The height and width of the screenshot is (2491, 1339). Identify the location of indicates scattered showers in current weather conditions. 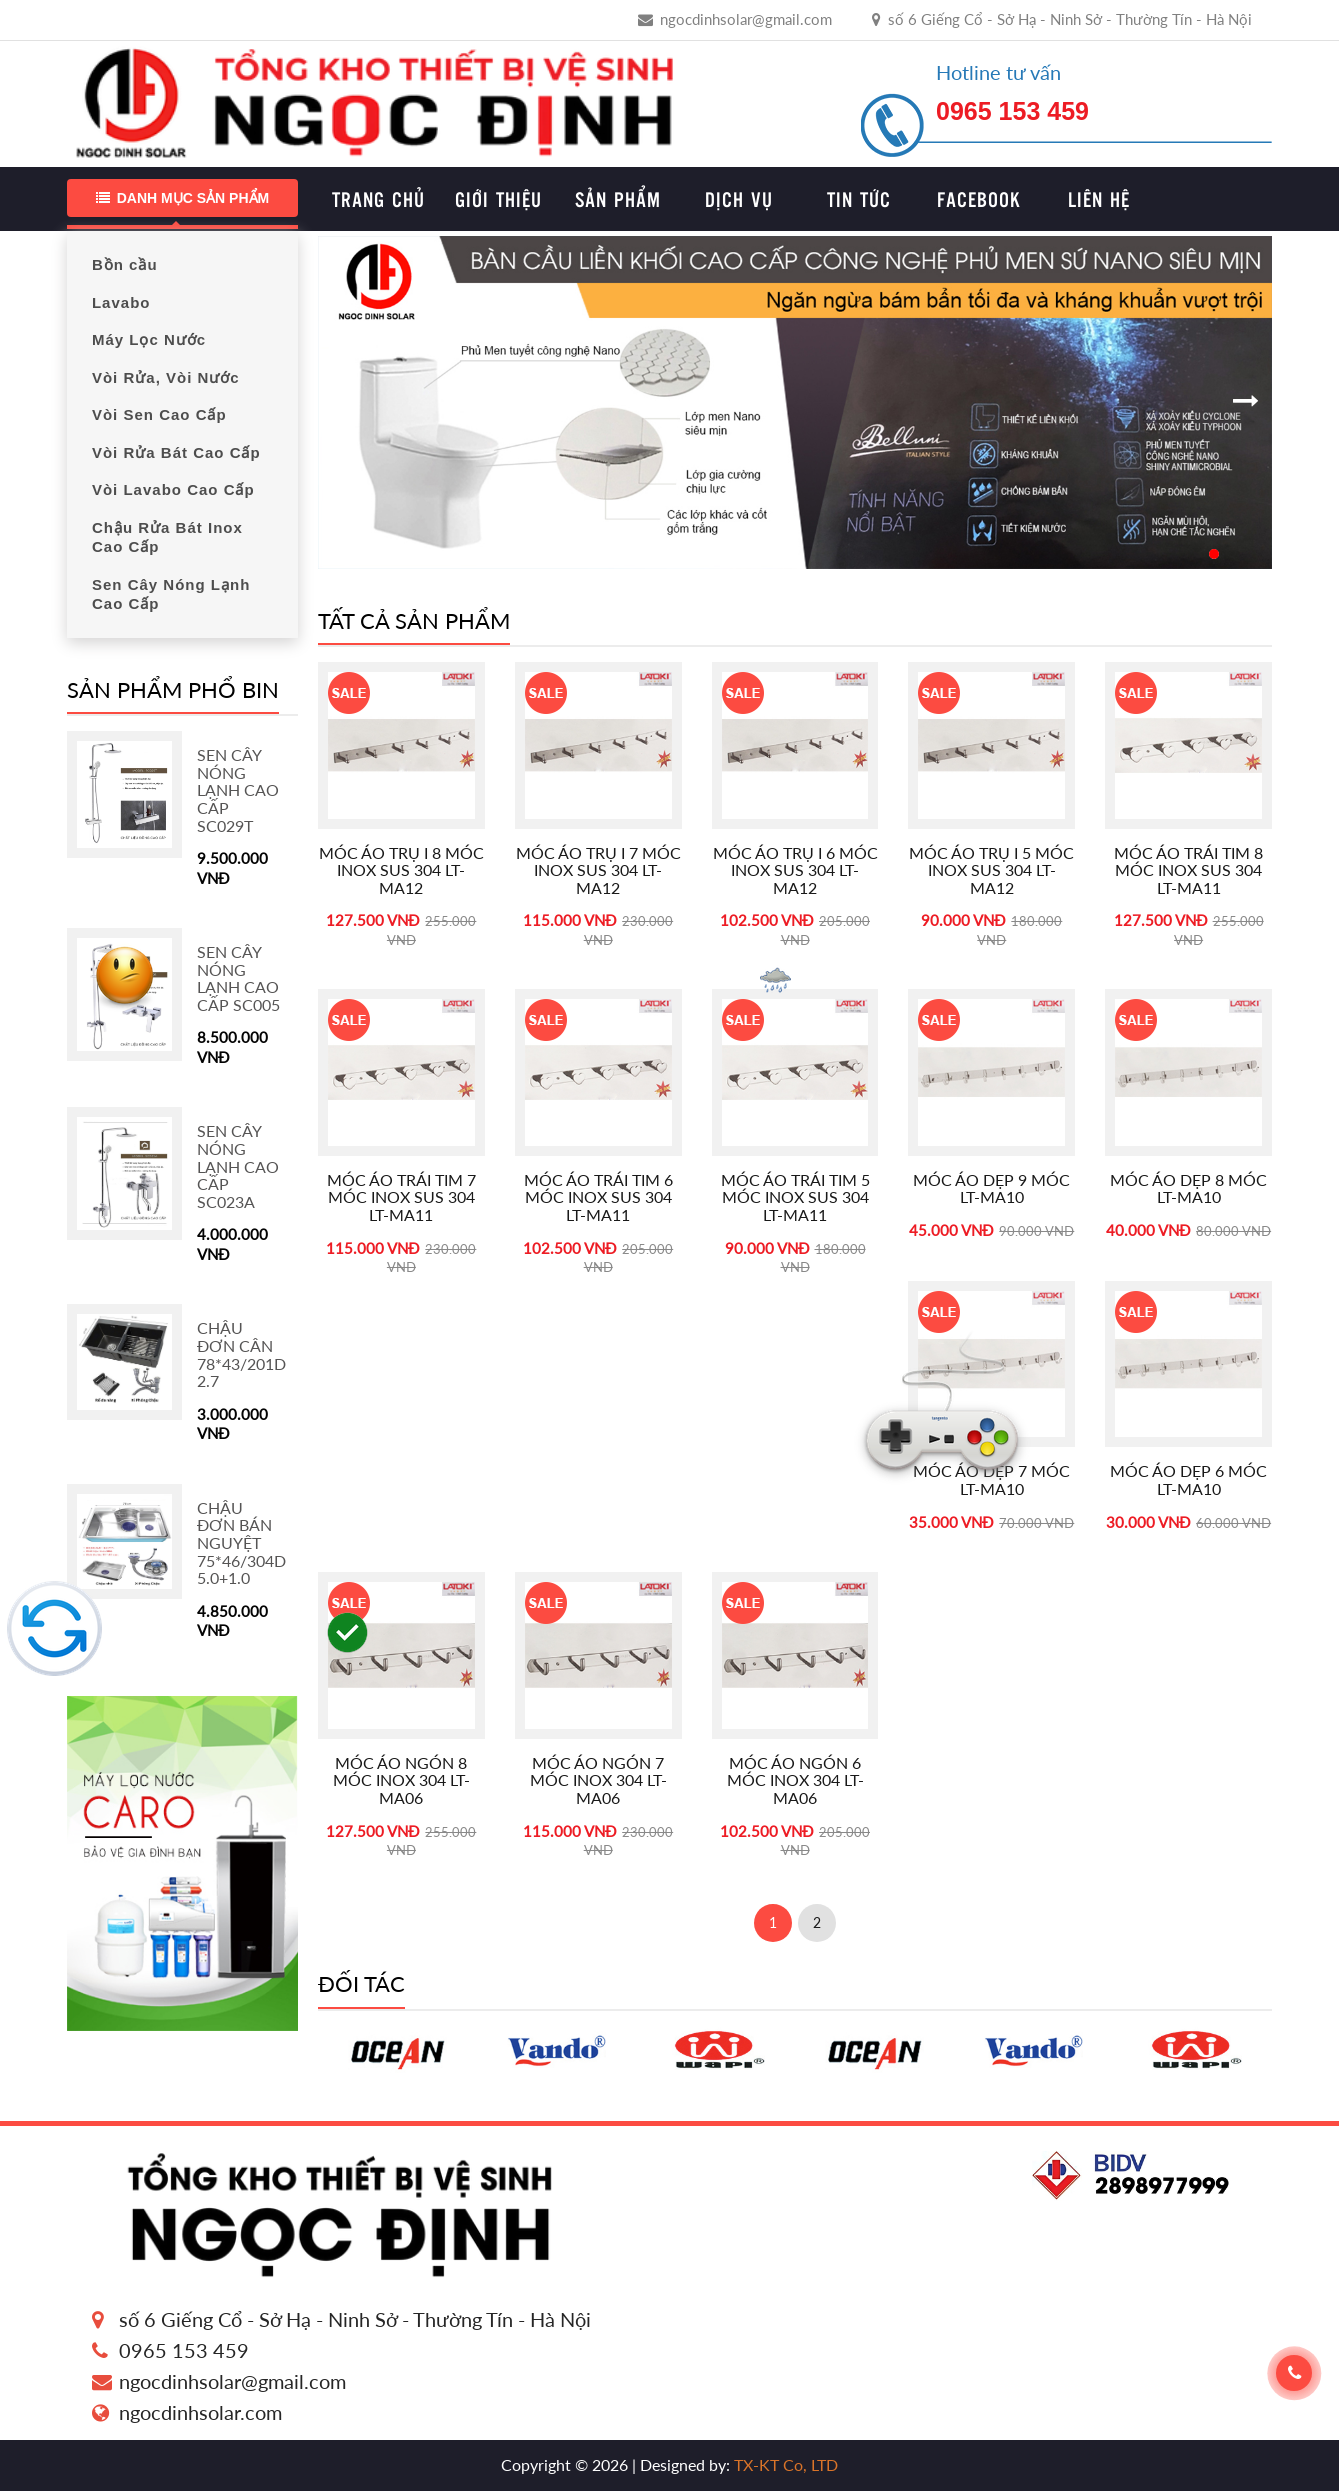
(775, 977).